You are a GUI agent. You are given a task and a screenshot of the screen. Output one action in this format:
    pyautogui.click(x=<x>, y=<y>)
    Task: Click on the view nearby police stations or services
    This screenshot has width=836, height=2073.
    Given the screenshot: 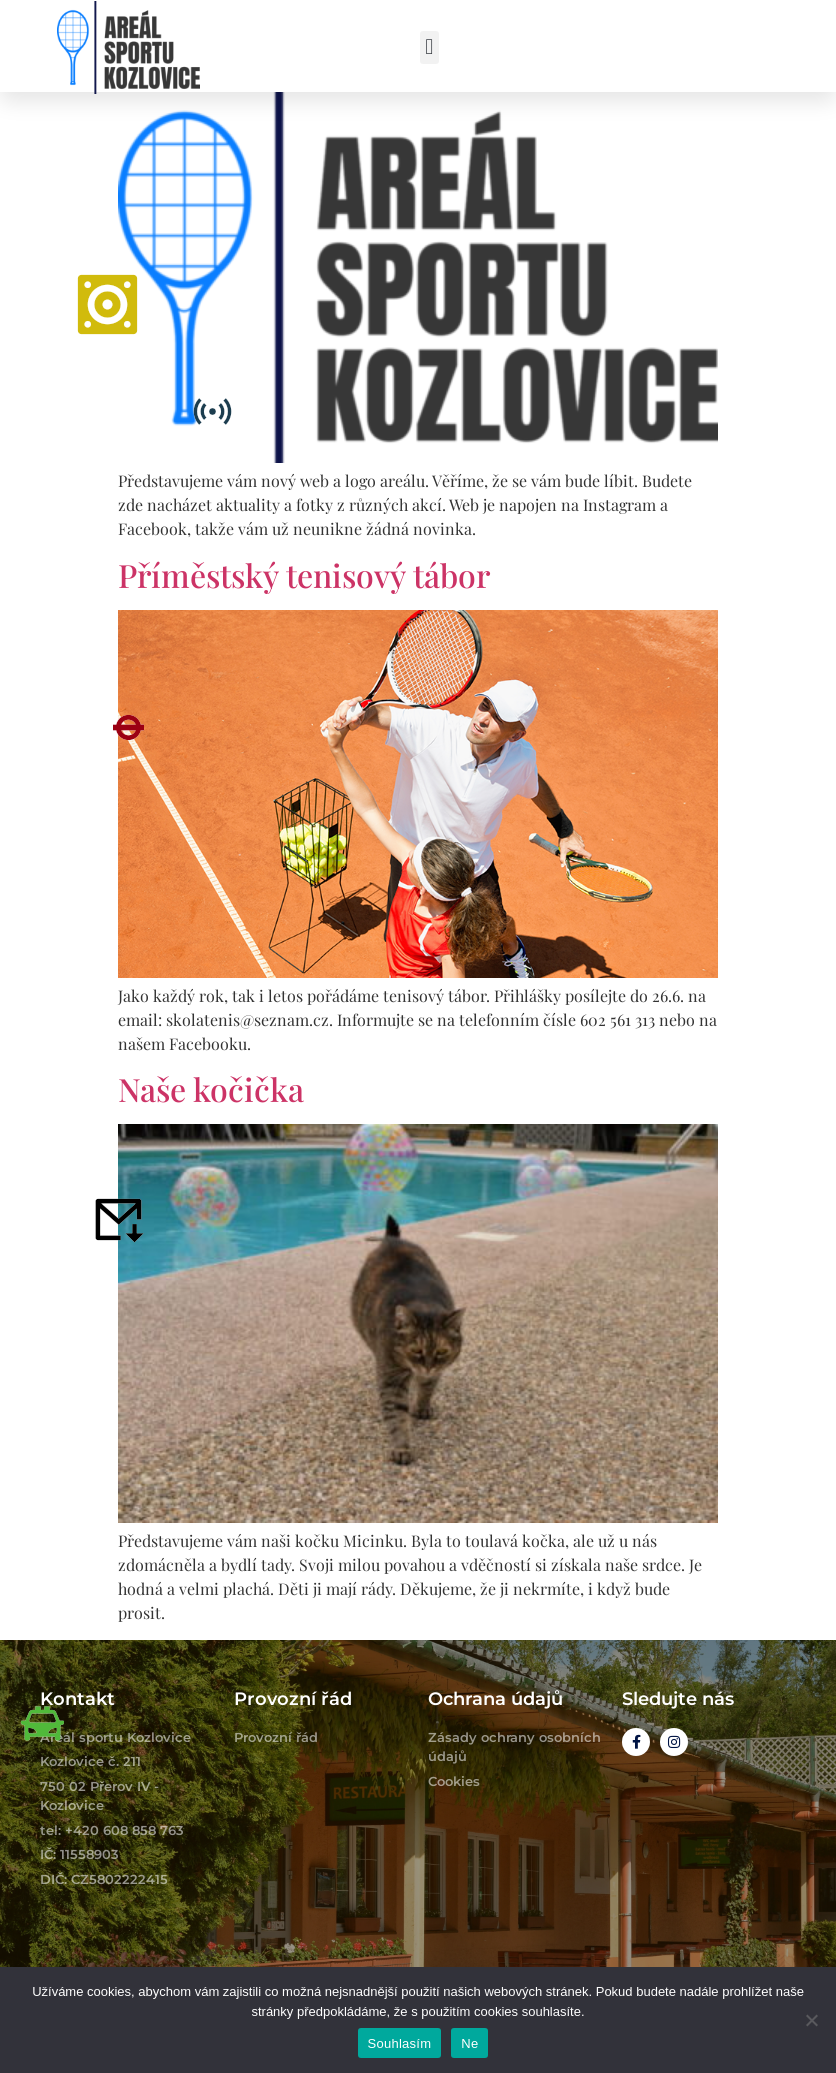 What is the action you would take?
    pyautogui.click(x=42, y=1722)
    